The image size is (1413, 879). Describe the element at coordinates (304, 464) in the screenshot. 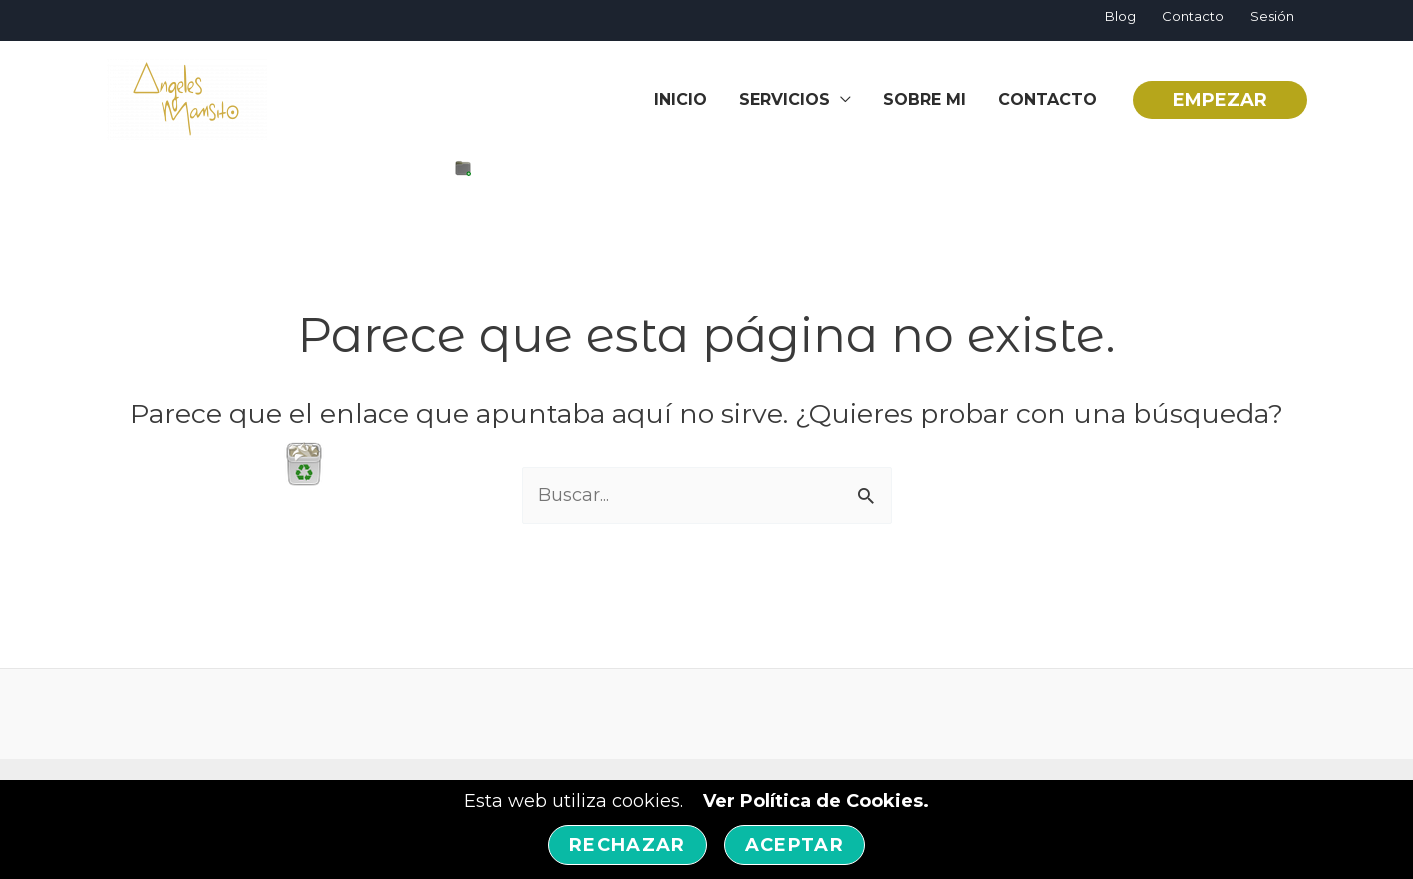

I see `indicates trash bin contains deleted items` at that location.